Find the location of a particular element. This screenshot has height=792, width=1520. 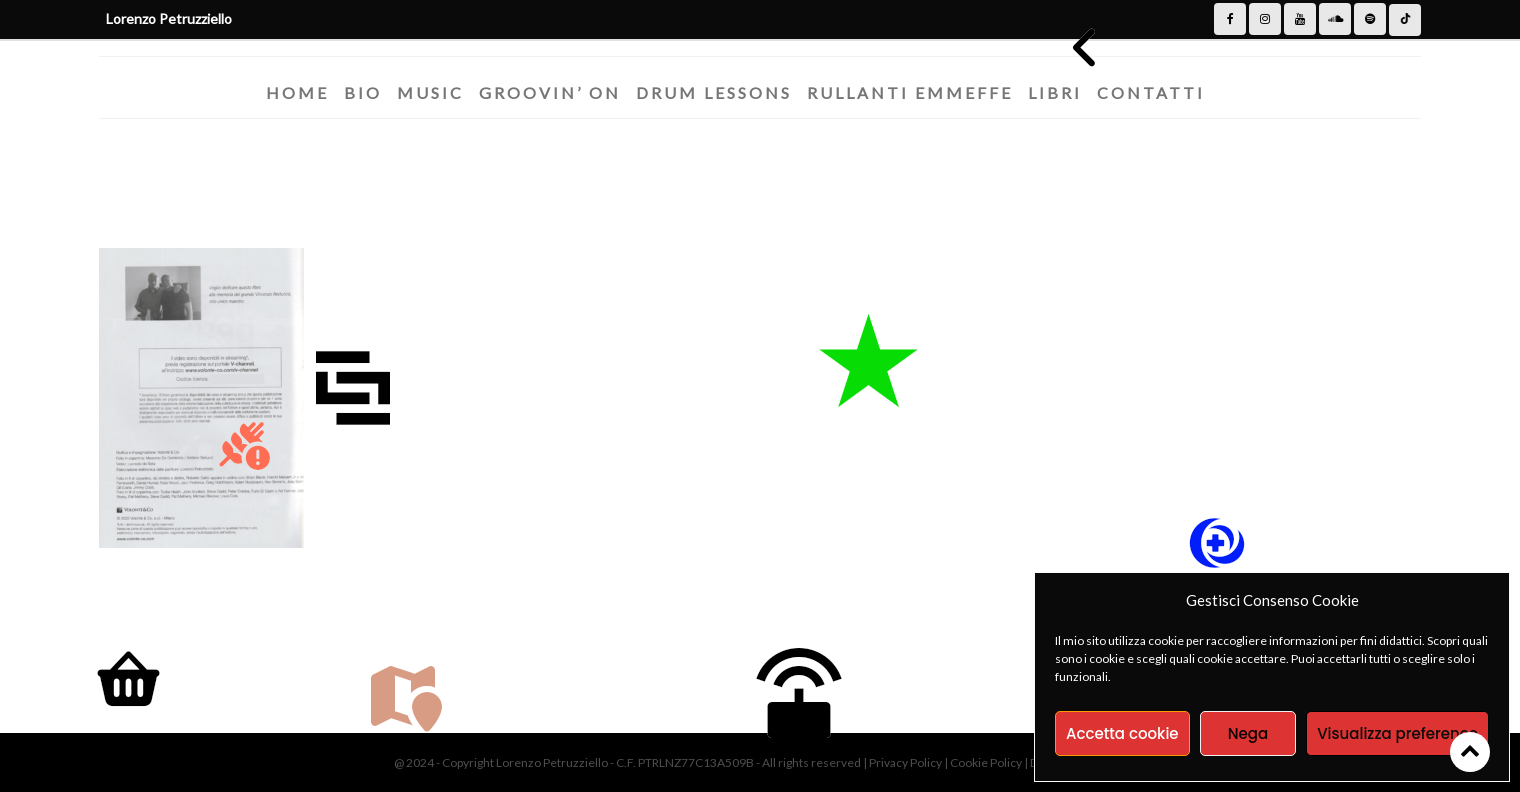

open the Macy's app or website is located at coordinates (868, 360).